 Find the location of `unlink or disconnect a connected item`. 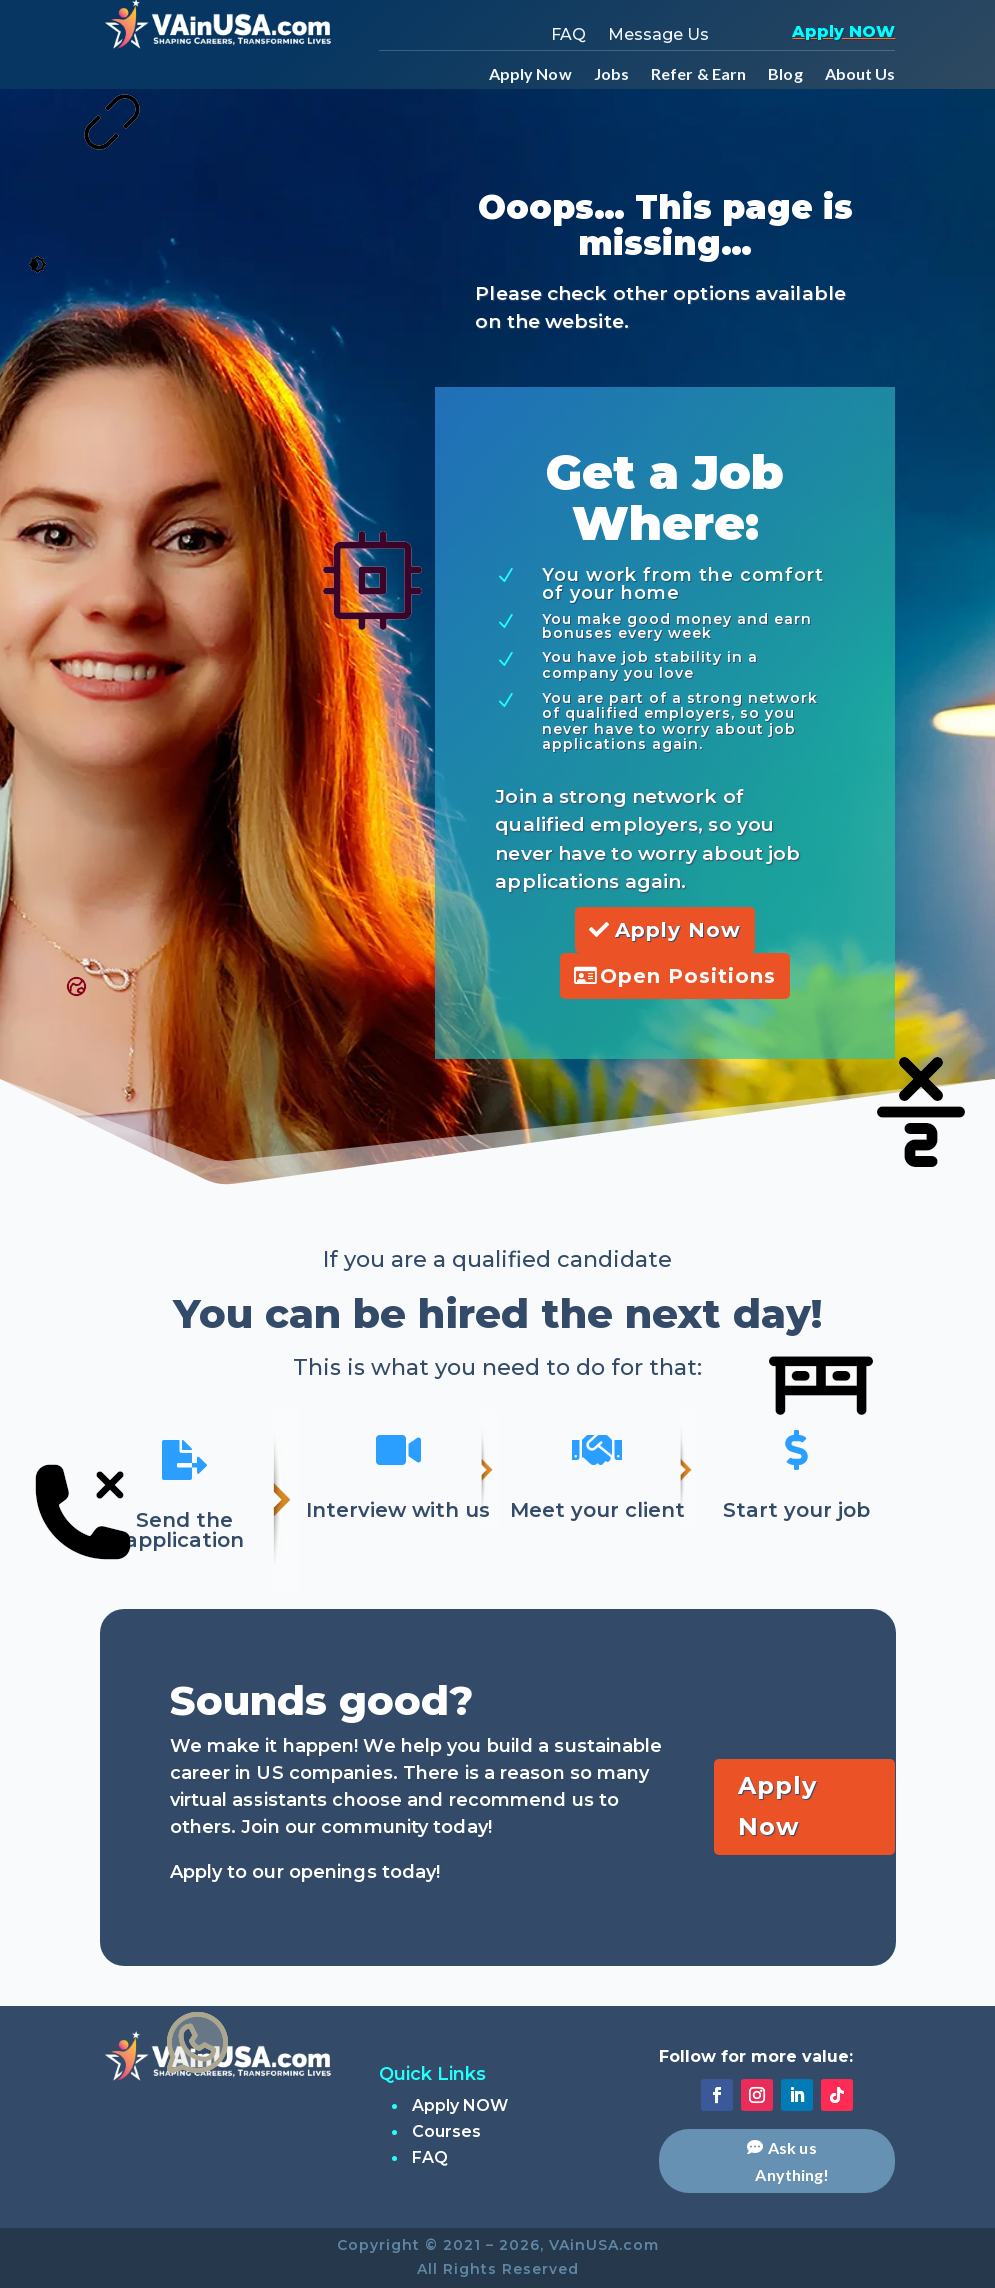

unlink or disconnect a connected item is located at coordinates (112, 122).